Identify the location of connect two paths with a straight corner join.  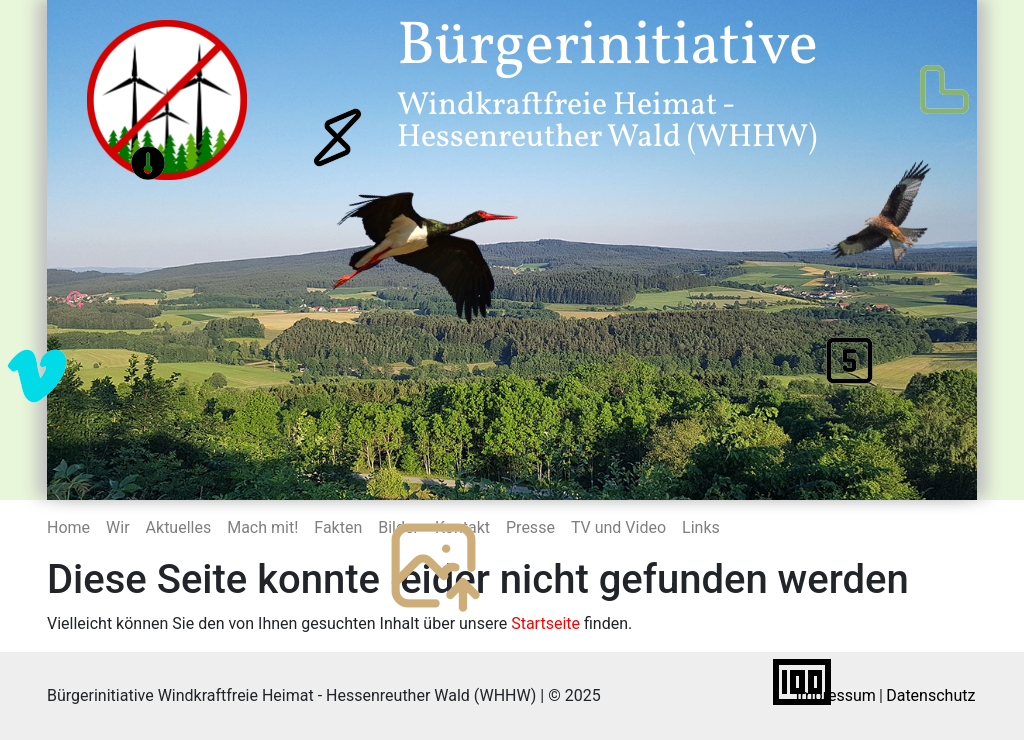
(944, 89).